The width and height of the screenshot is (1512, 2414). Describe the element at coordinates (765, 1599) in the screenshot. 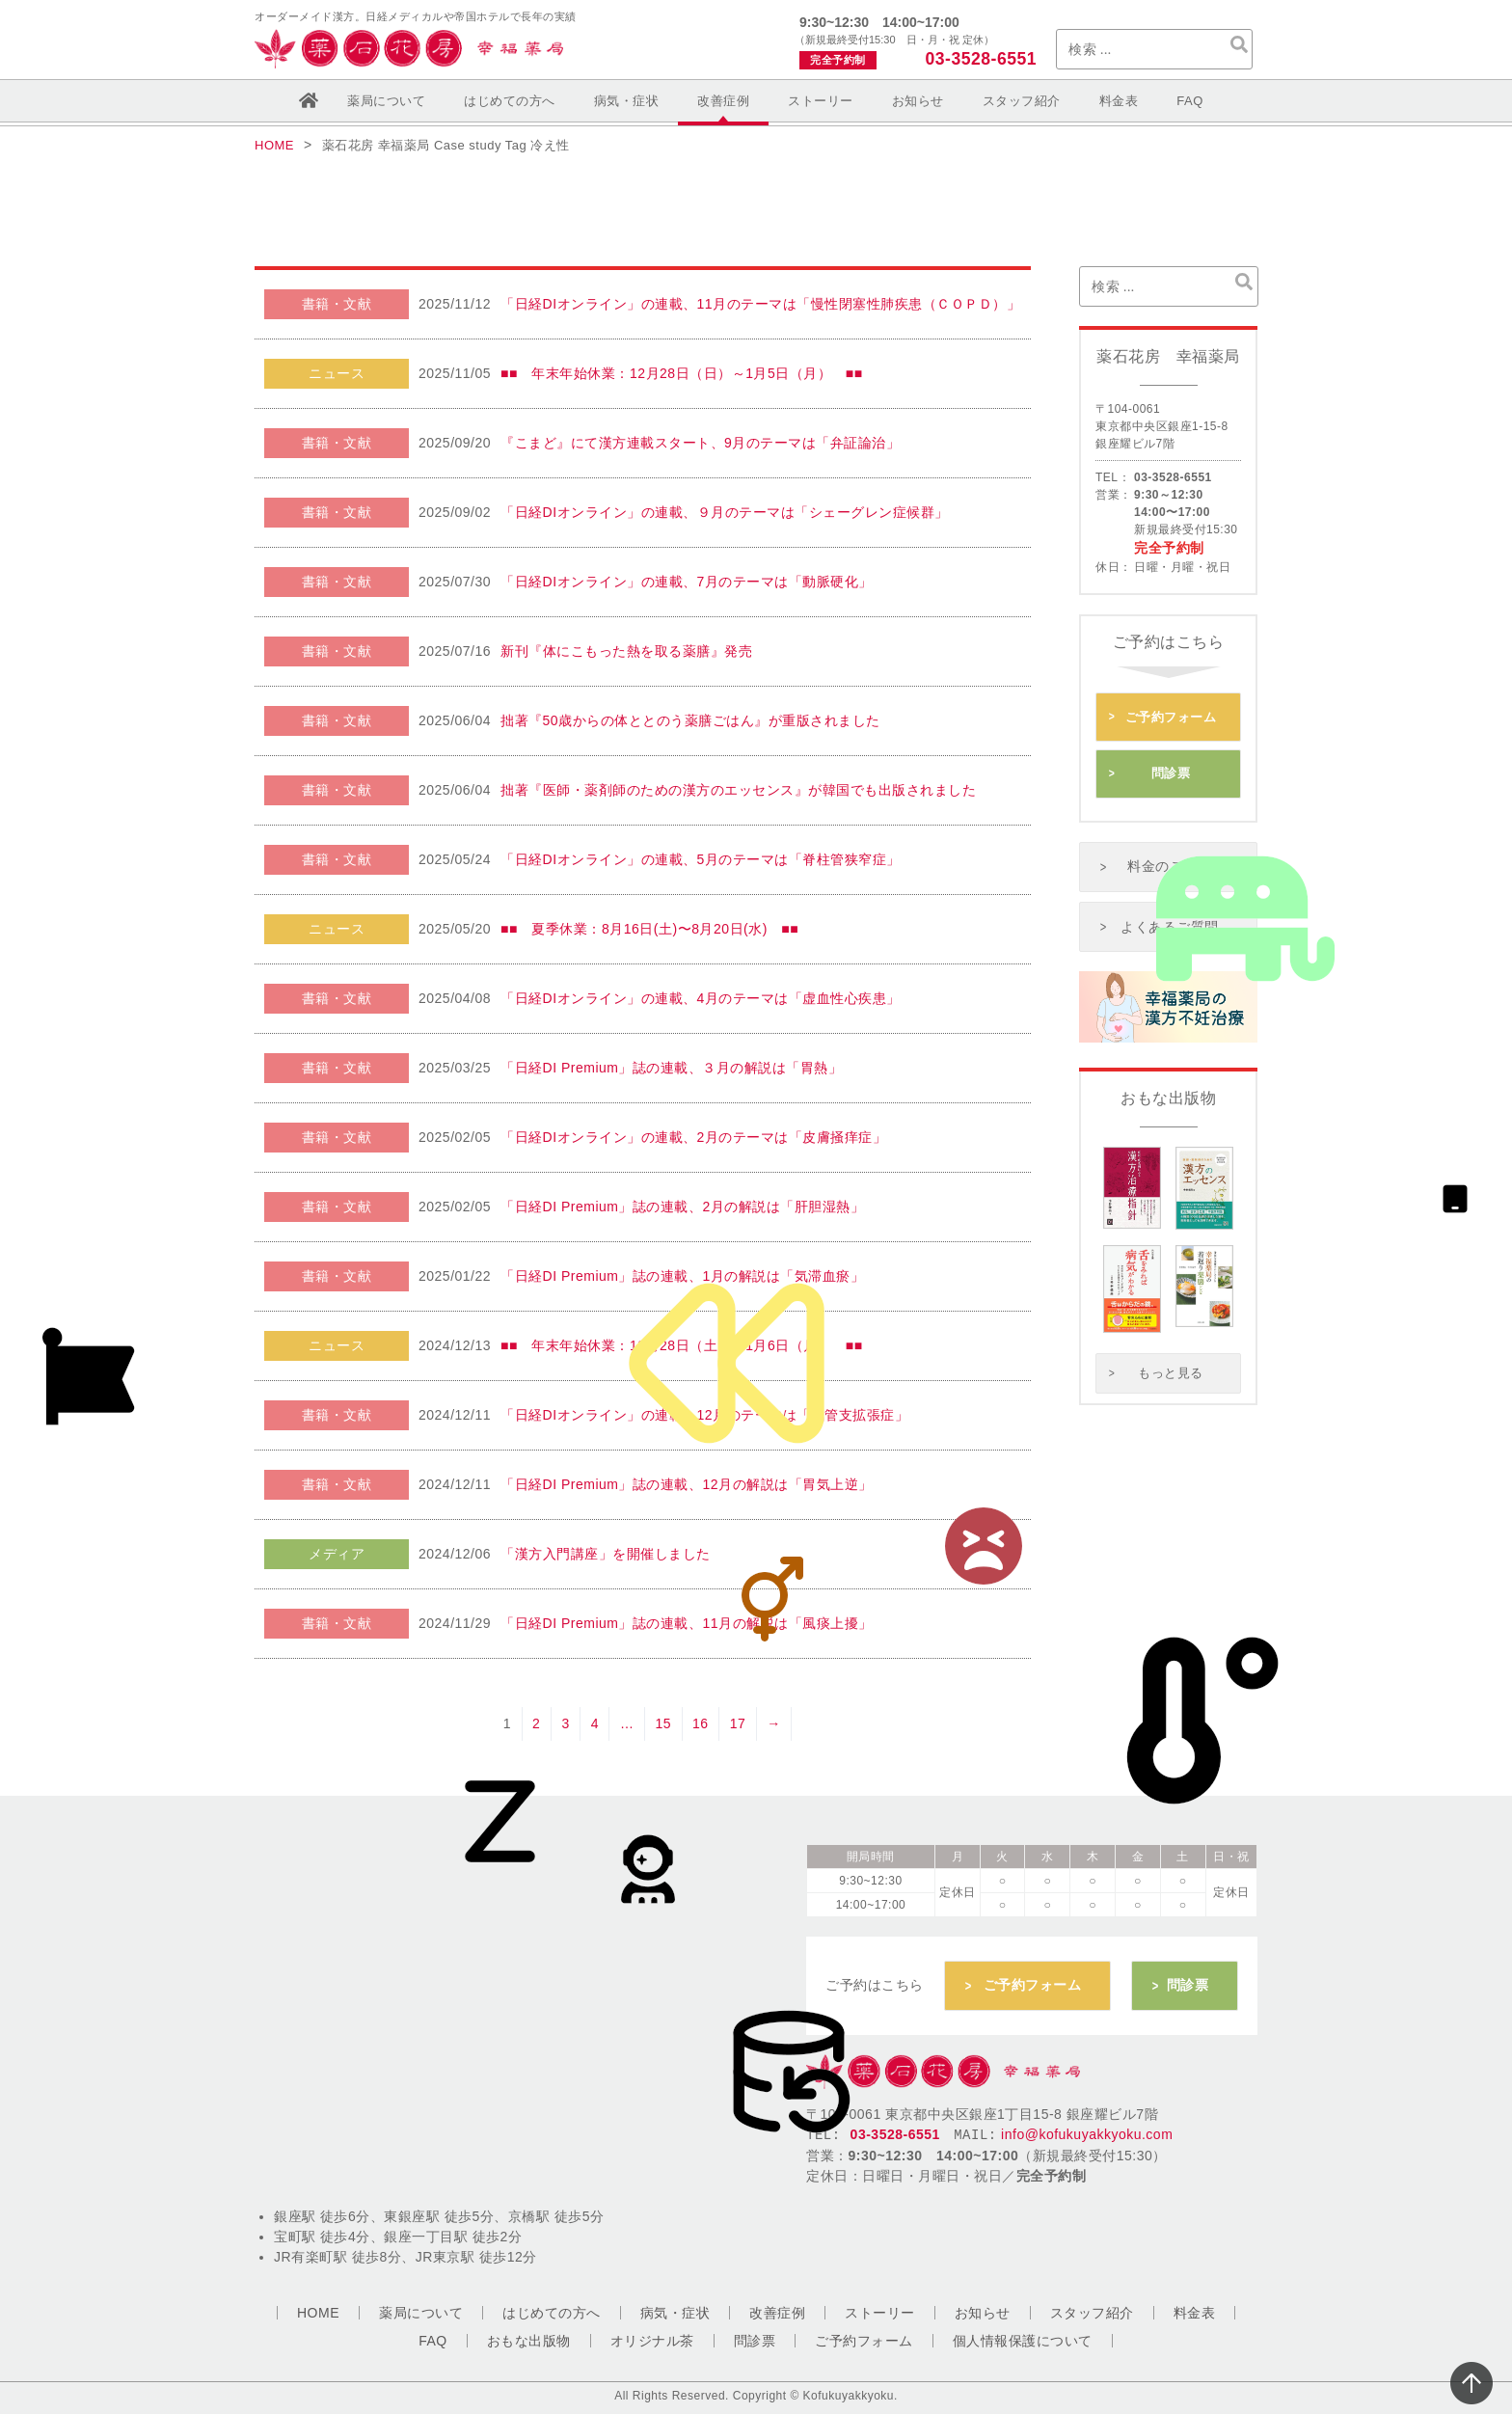

I see `indicates gender options or settings` at that location.